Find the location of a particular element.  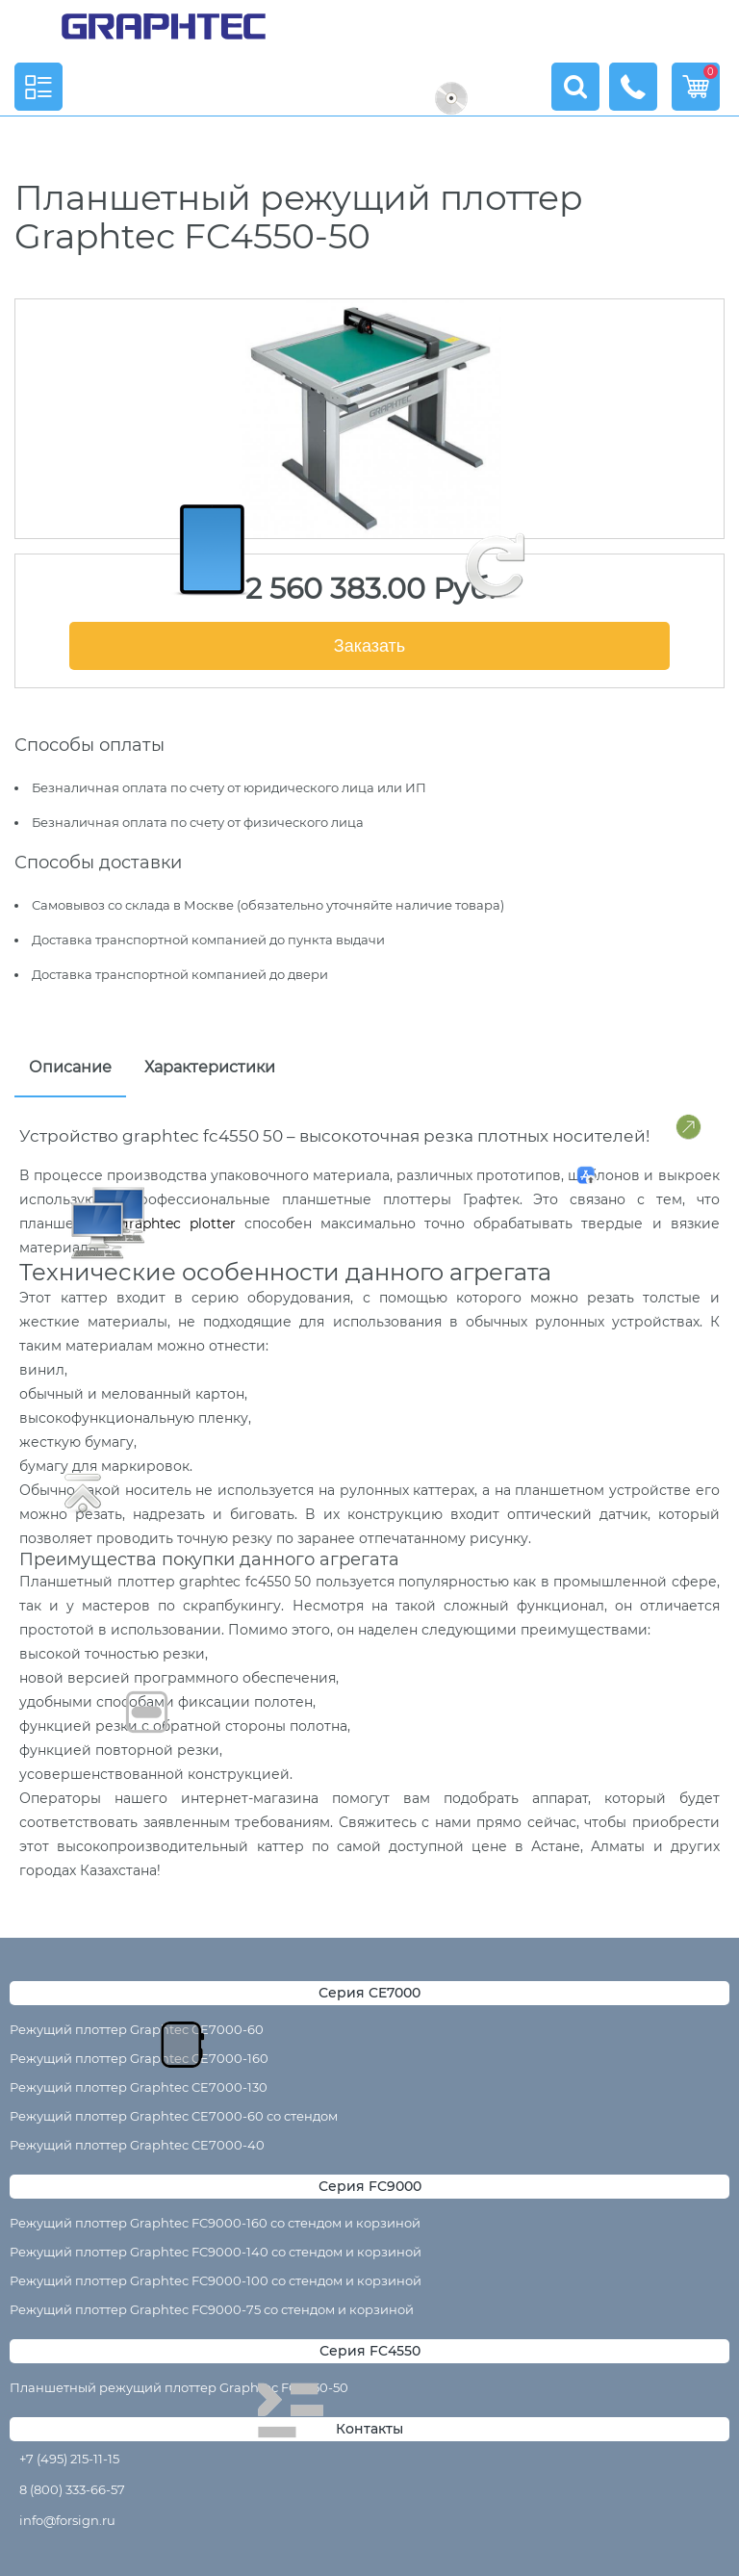

check for available software updates is located at coordinates (586, 1175).